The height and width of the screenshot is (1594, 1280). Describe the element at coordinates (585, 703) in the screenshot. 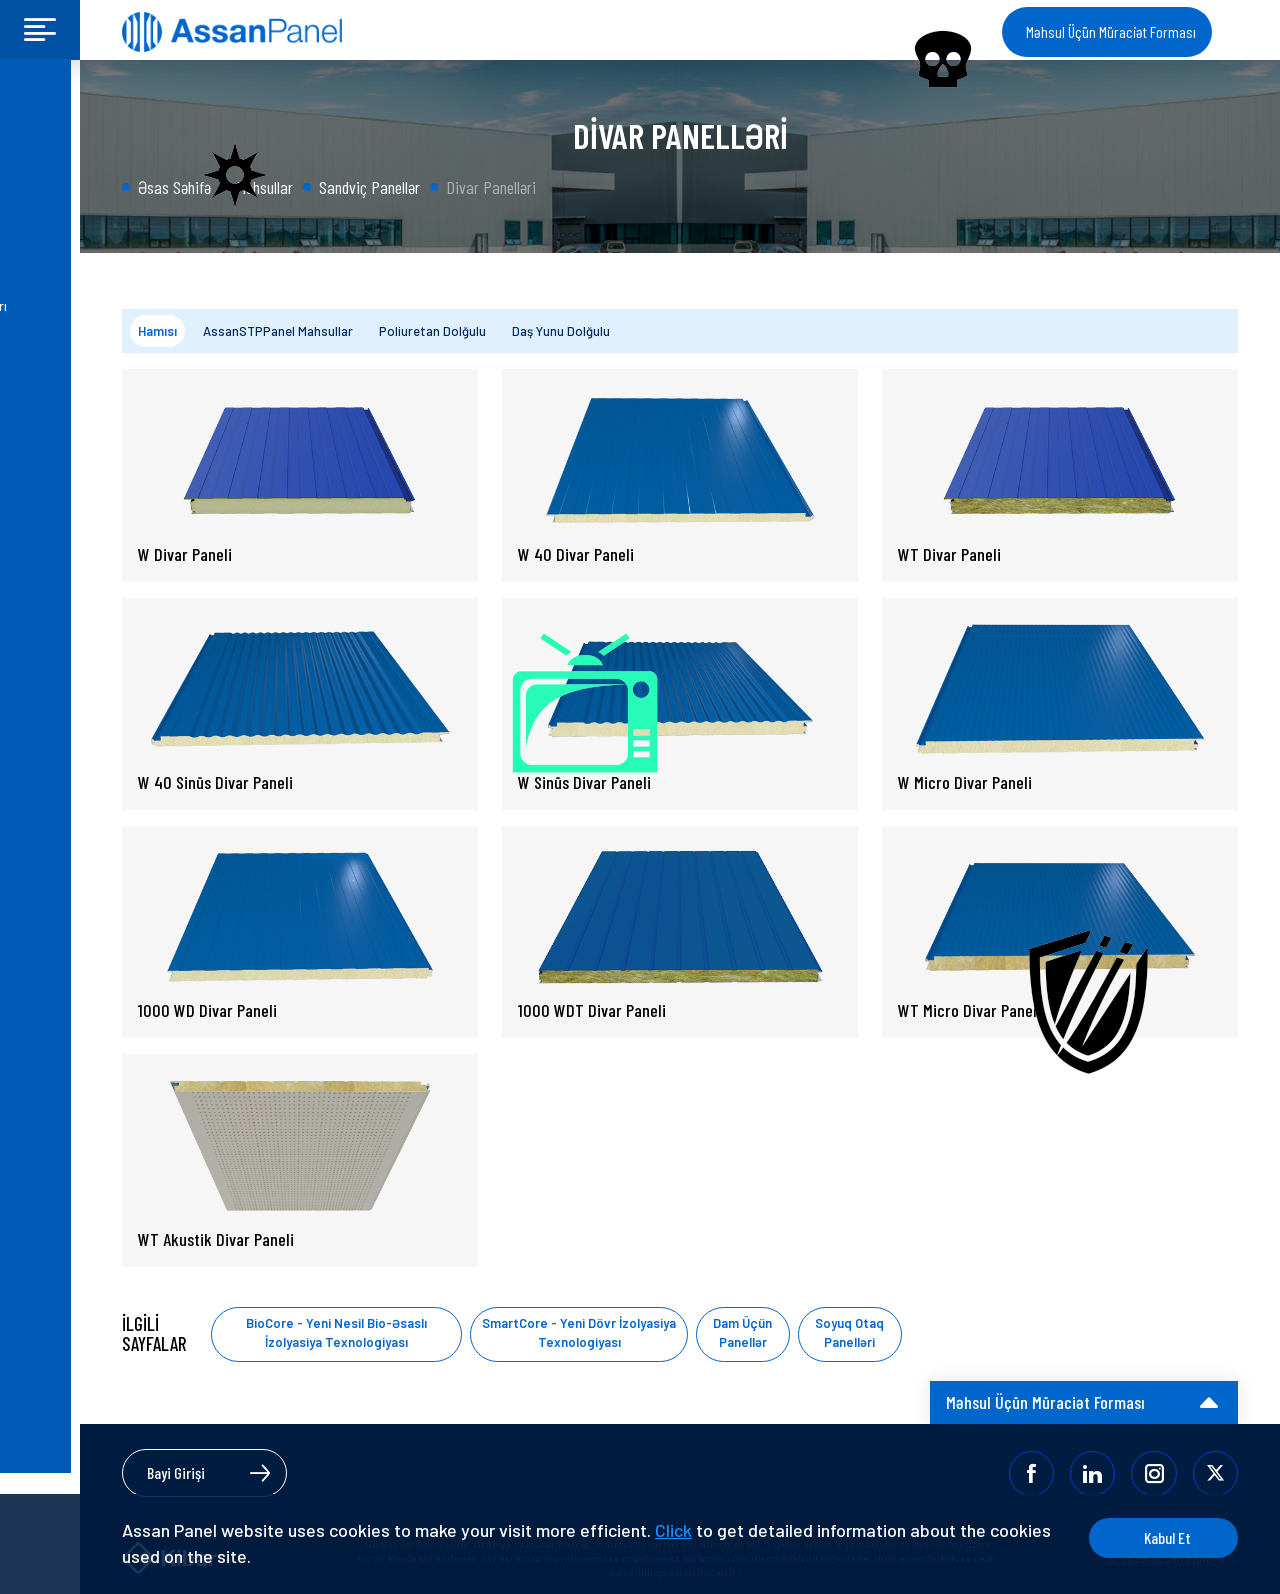

I see `access tv or video streaming features` at that location.